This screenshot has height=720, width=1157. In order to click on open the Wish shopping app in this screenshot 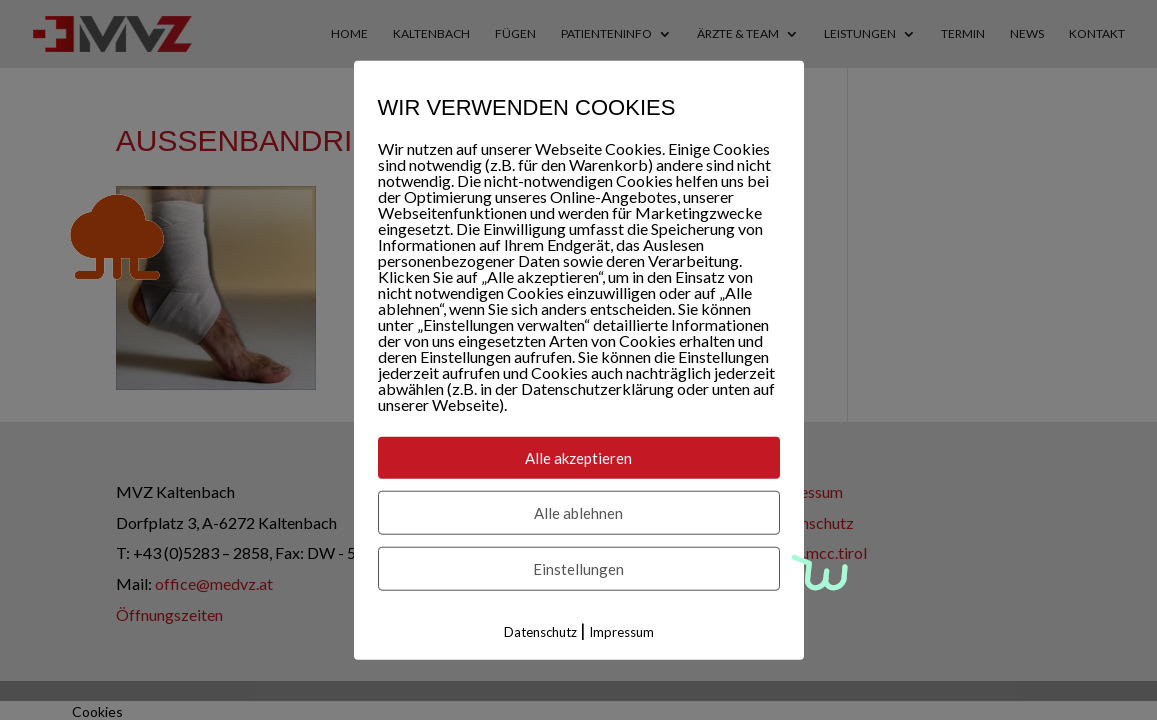, I will do `click(819, 572)`.